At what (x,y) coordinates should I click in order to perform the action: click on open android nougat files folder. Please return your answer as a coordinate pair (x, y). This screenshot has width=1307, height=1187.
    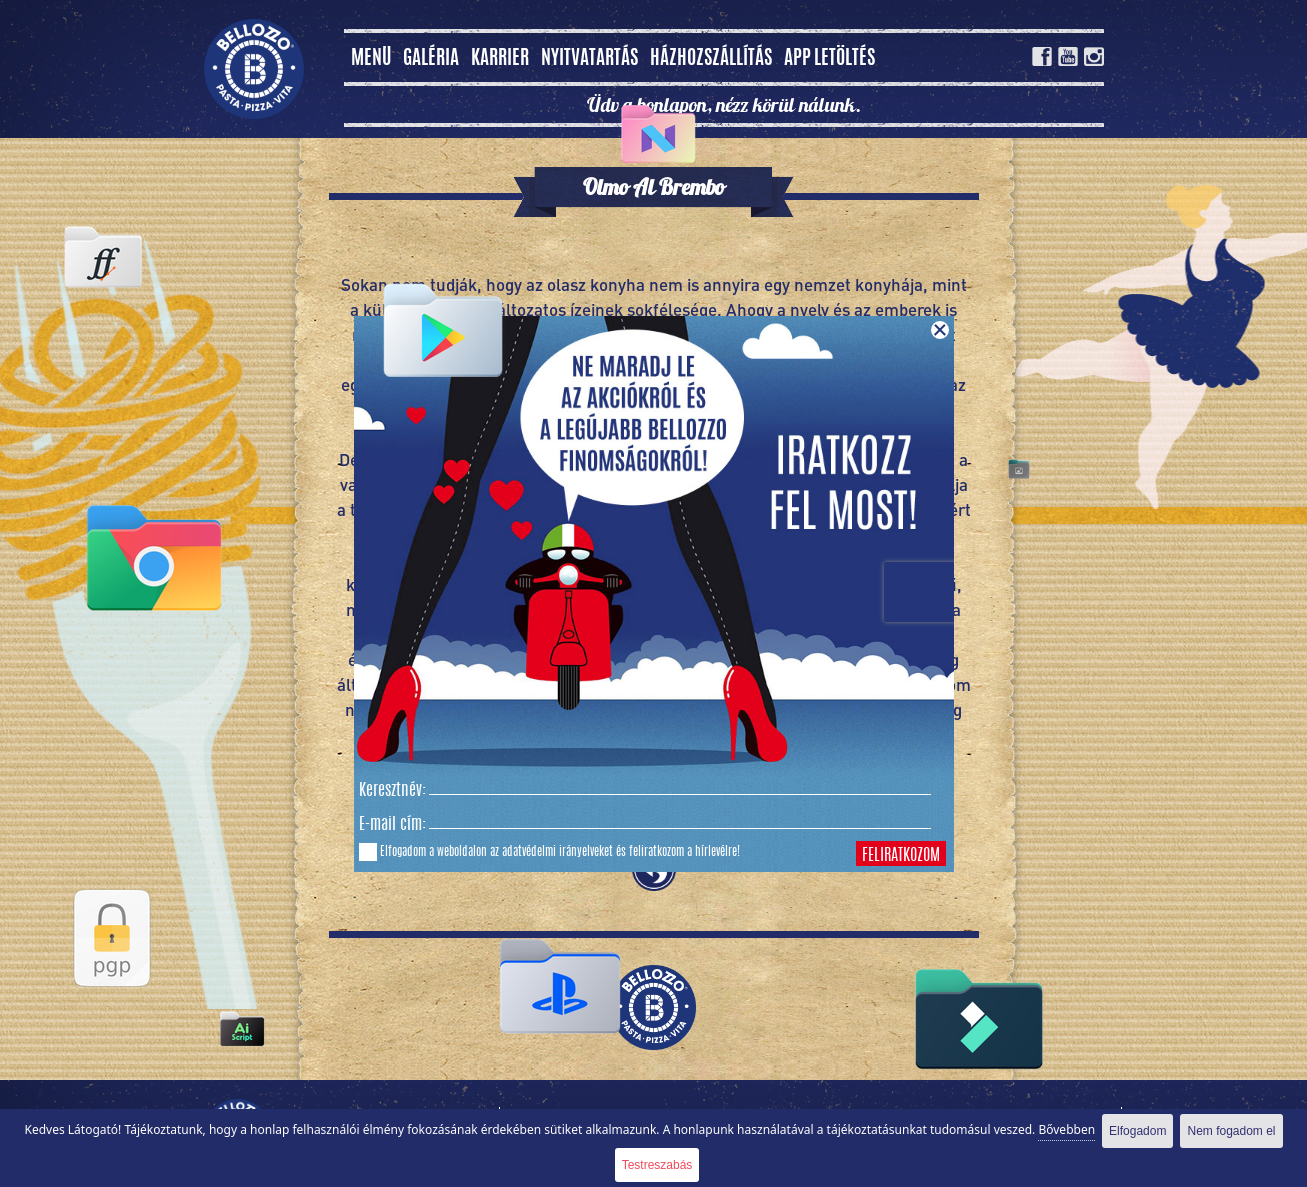
    Looking at the image, I should click on (658, 136).